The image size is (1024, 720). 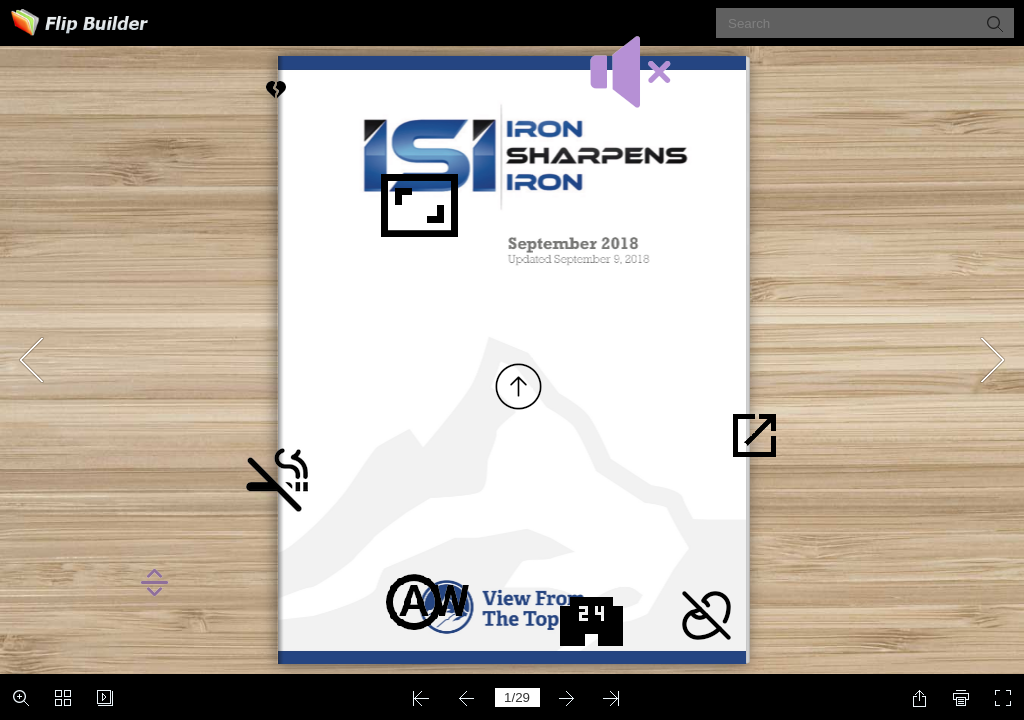 What do you see at coordinates (591, 621) in the screenshot?
I see `find nearby convenience stores` at bounding box center [591, 621].